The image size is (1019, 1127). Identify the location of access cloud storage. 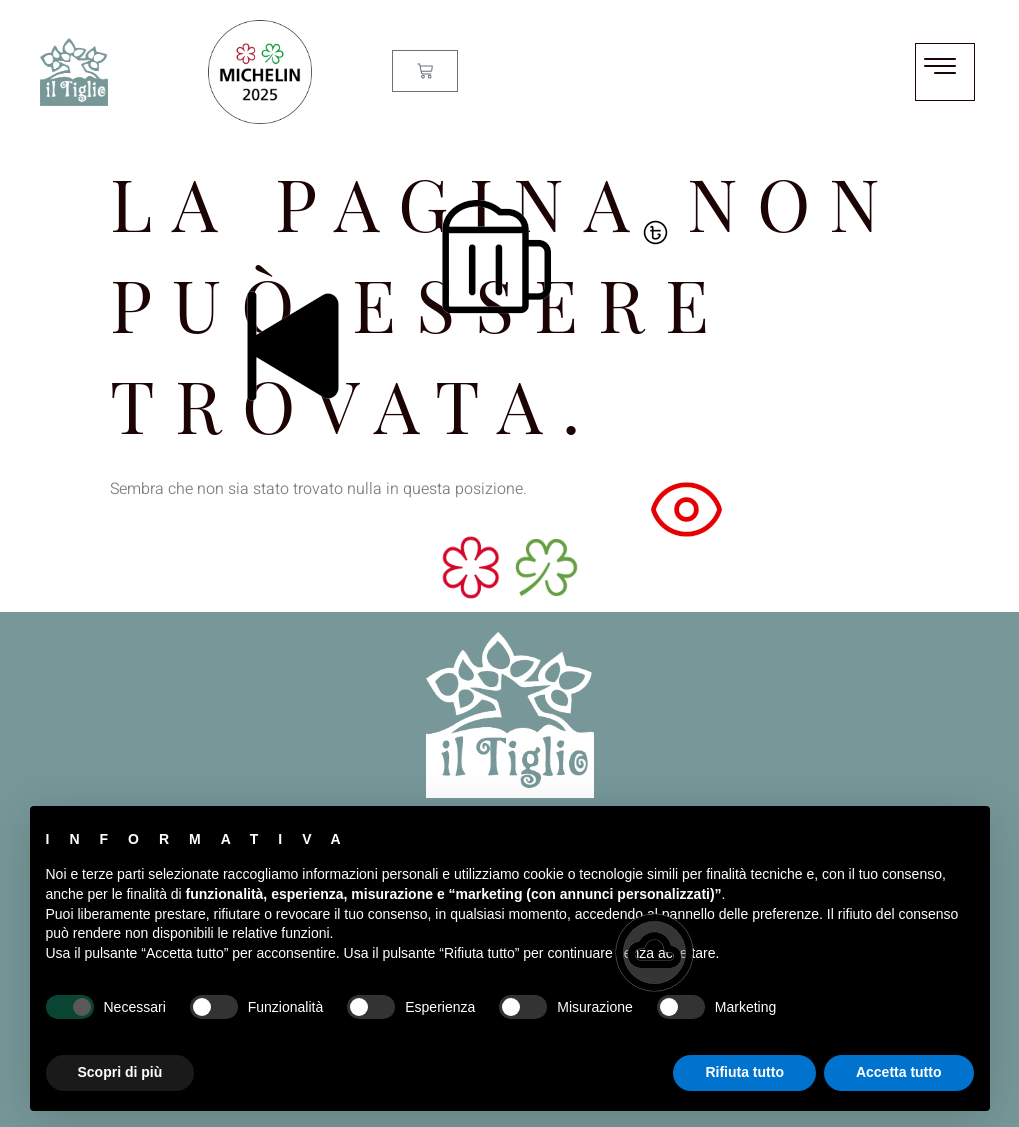
(654, 952).